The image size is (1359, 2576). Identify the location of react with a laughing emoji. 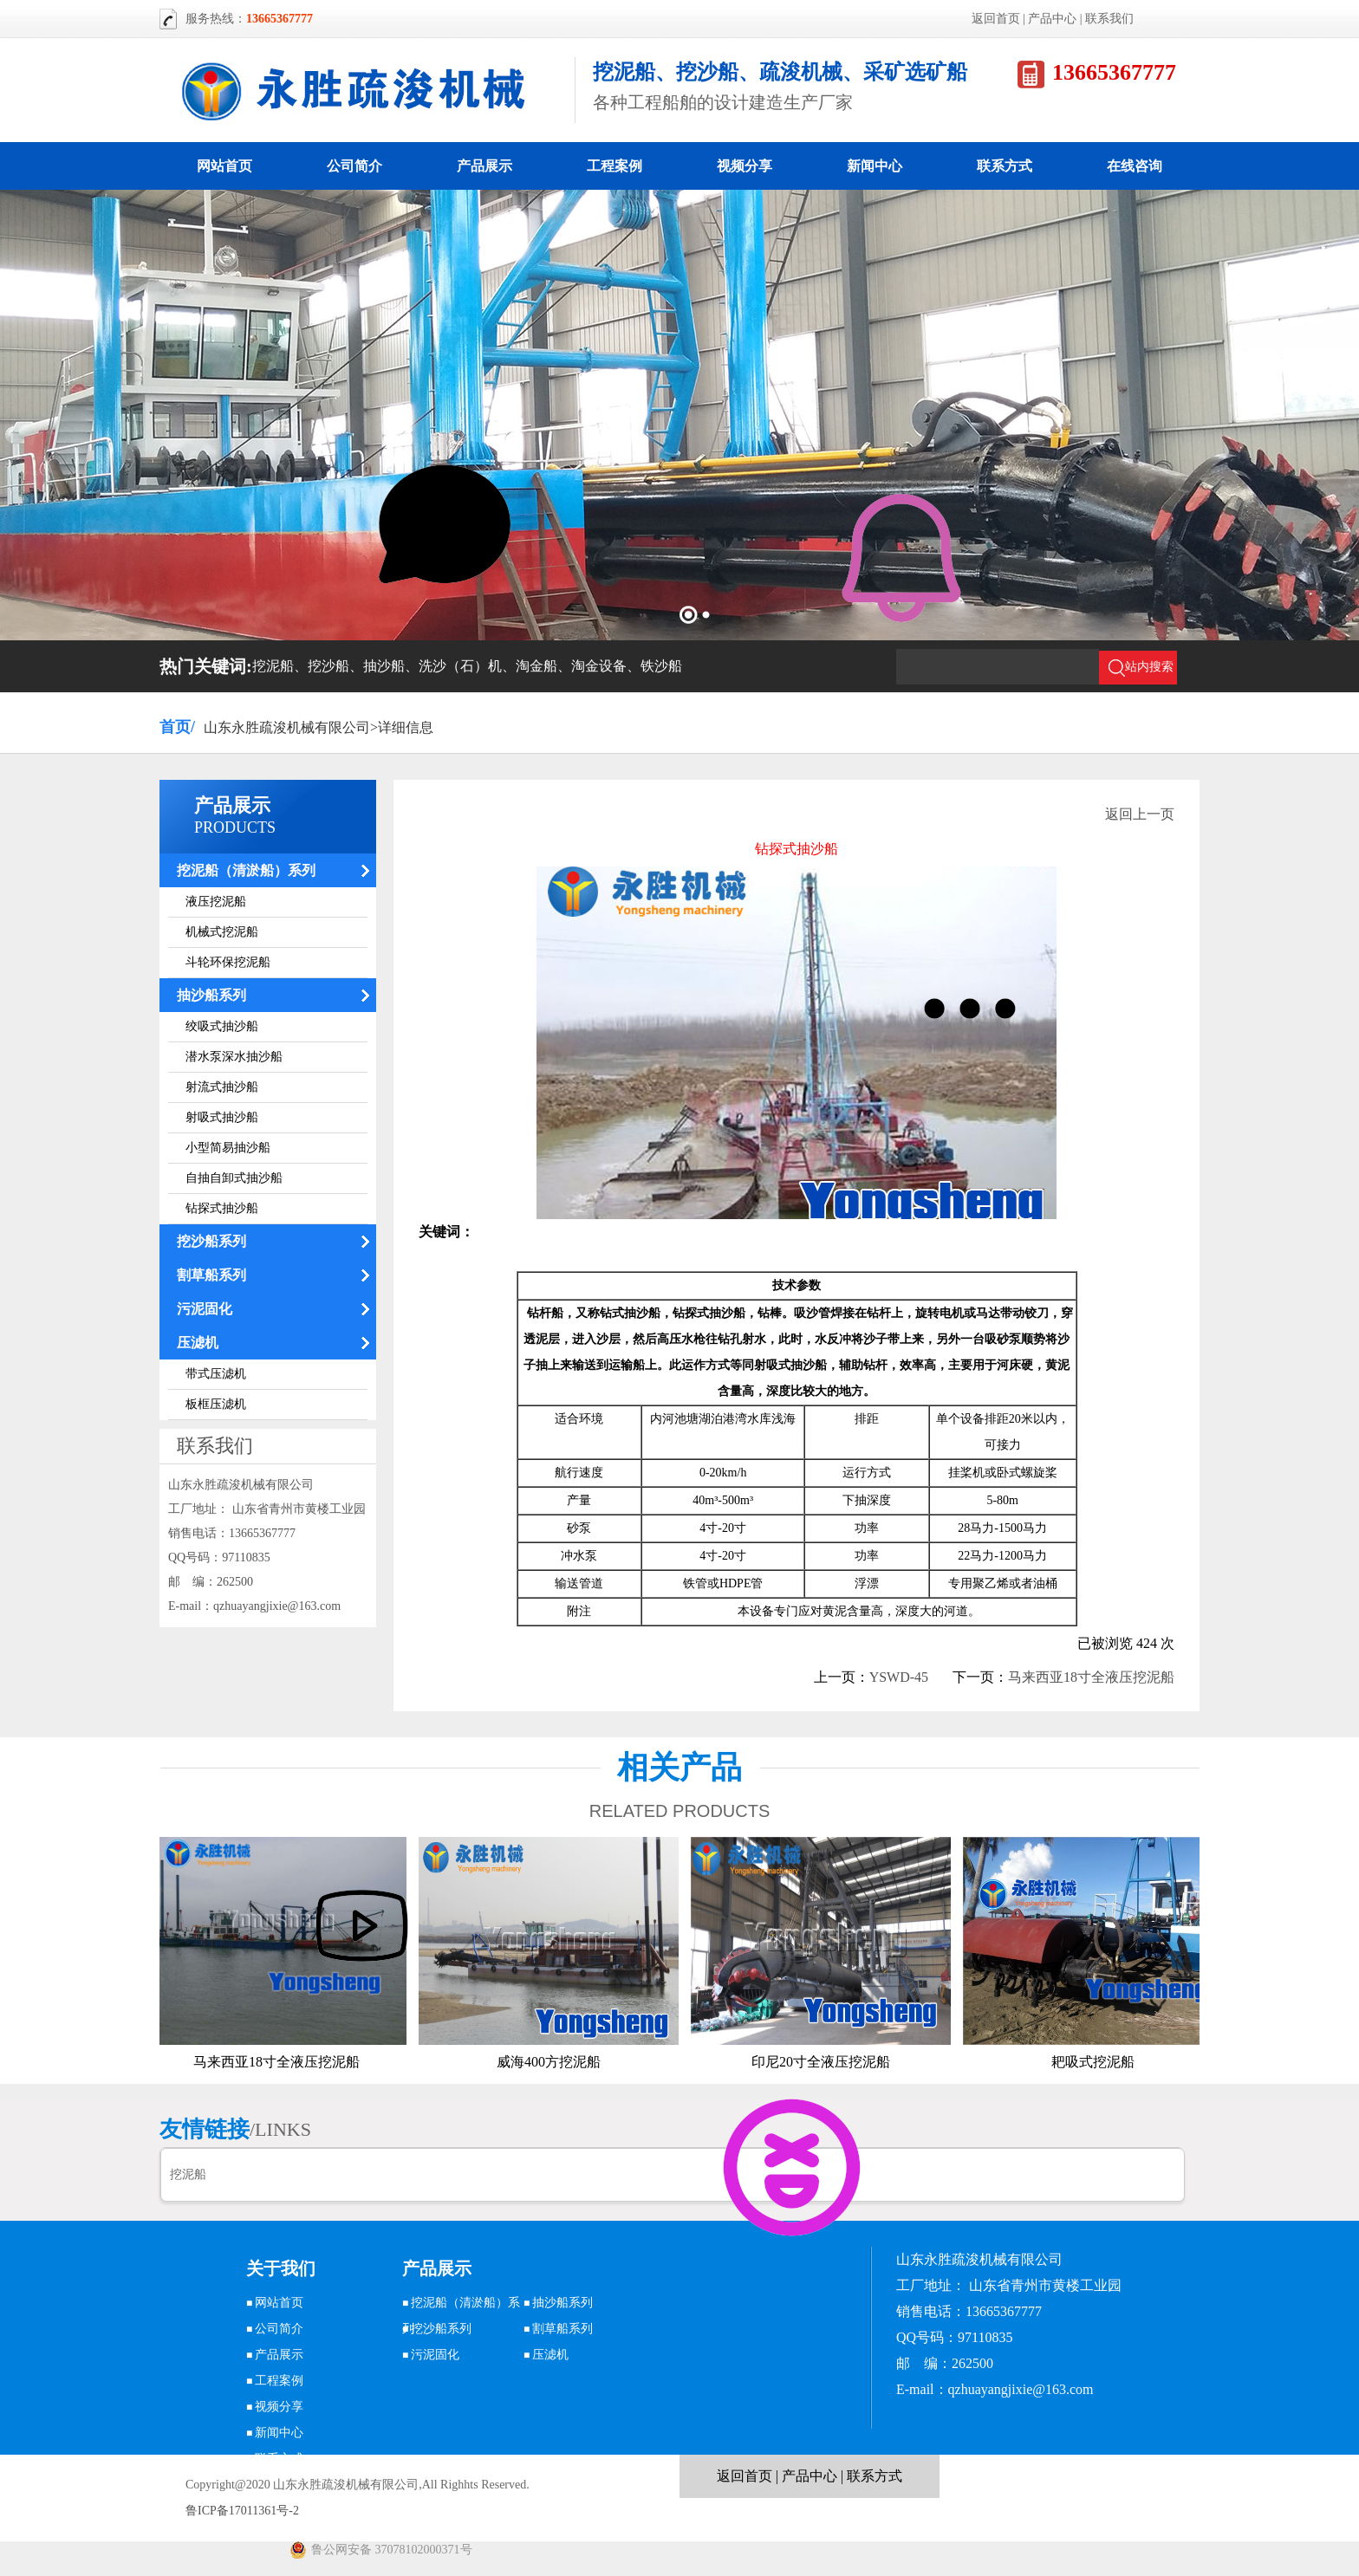
(791, 2167).